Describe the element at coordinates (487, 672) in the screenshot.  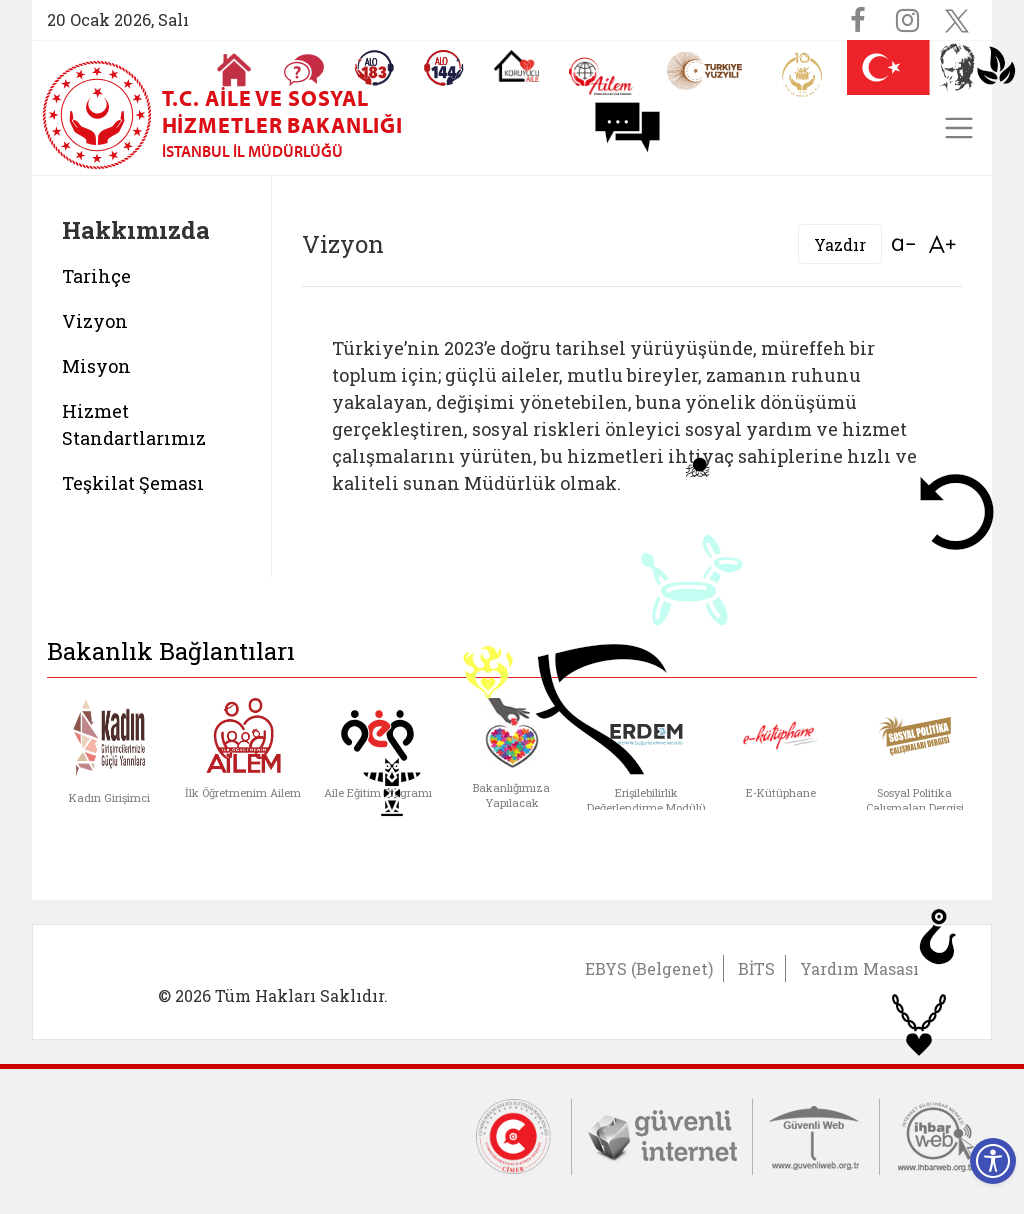
I see `indicates heartburn or acid reflux symptom` at that location.